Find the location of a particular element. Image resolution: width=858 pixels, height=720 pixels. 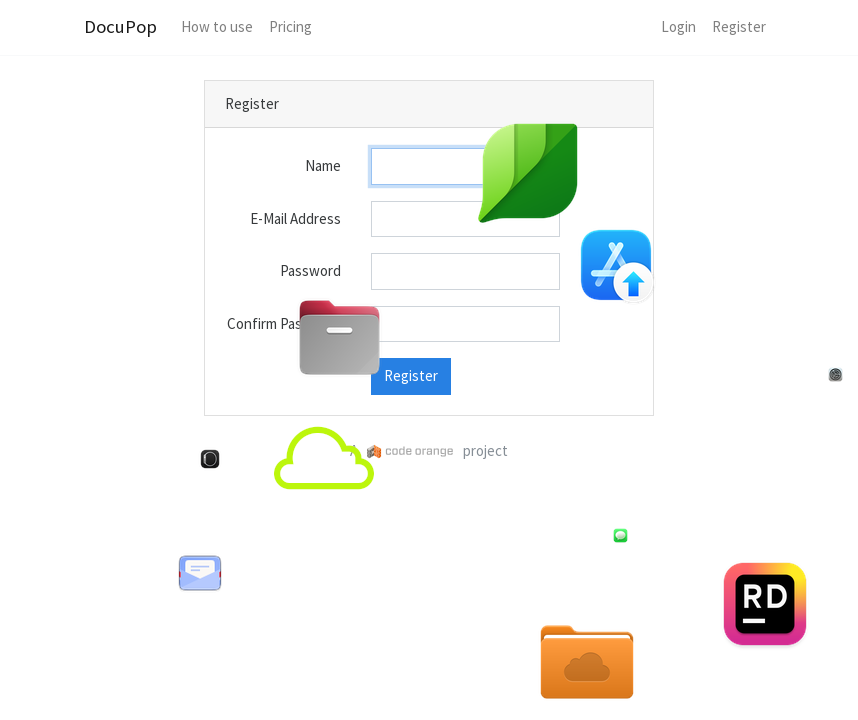

access cloud-synced files and folders is located at coordinates (587, 662).